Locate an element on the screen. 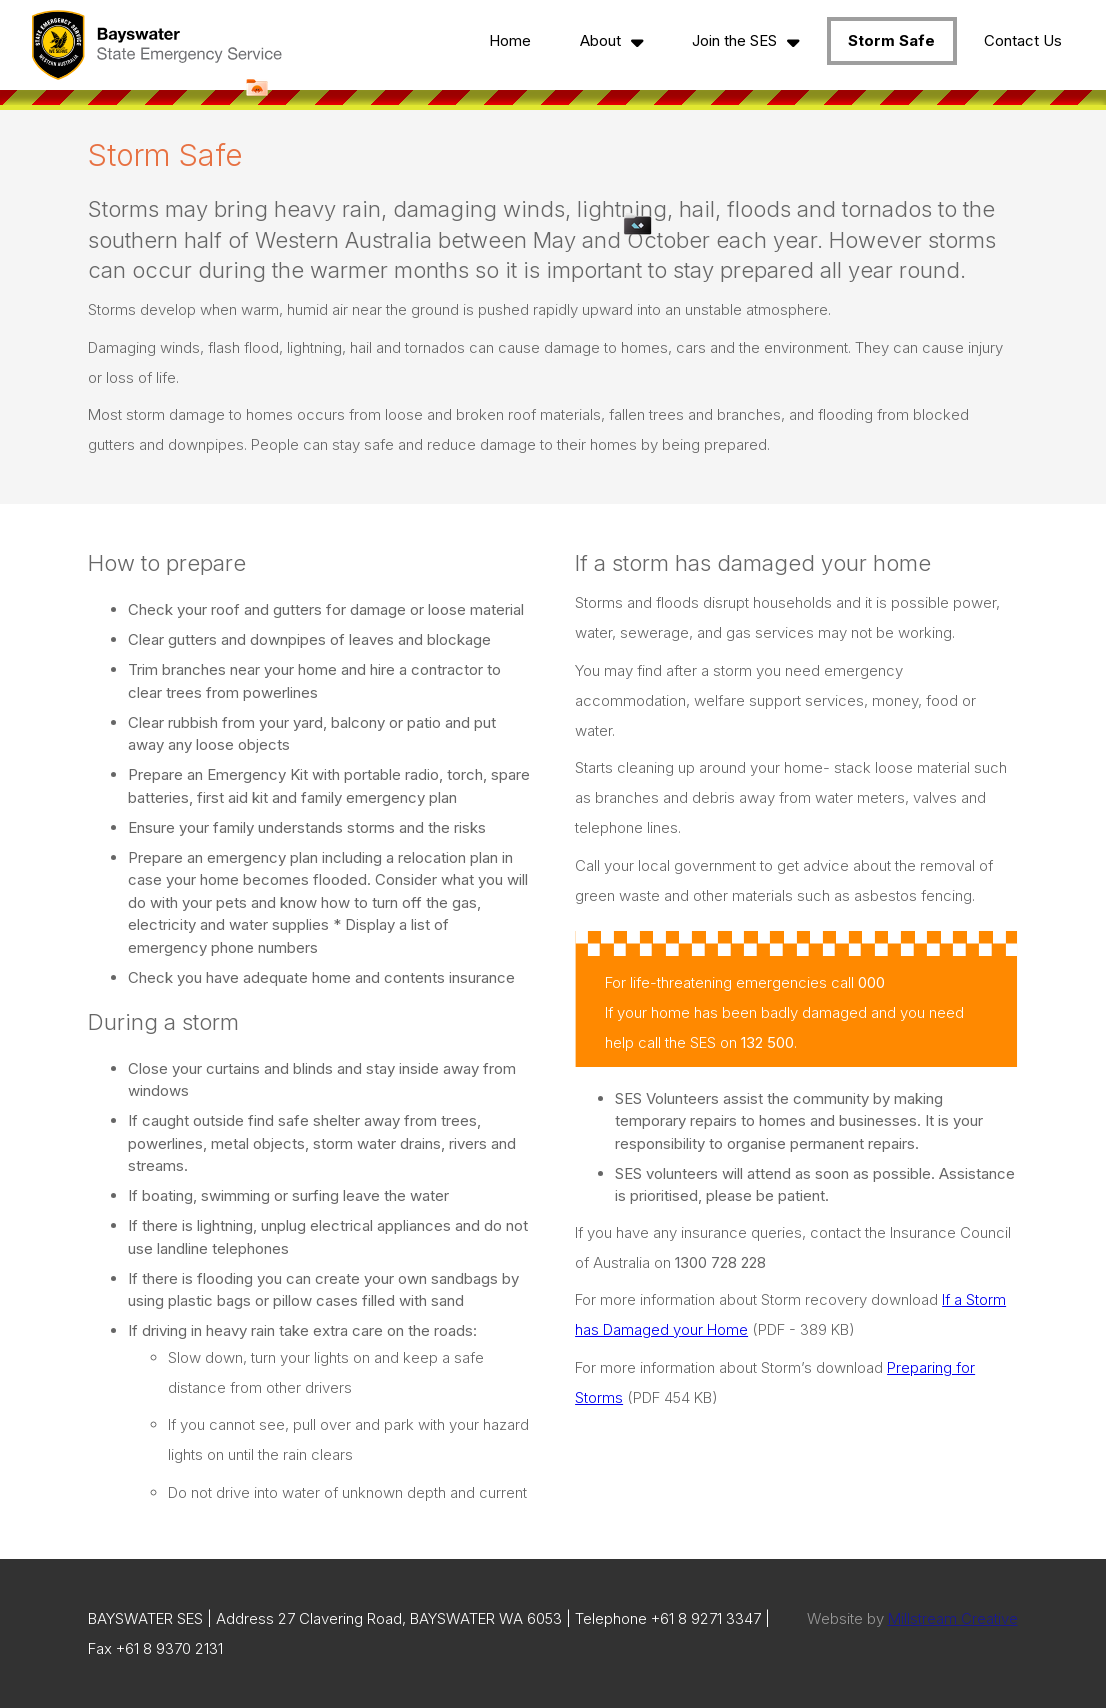 This screenshot has width=1106, height=1708. open alpinejs project folder is located at coordinates (637, 224).